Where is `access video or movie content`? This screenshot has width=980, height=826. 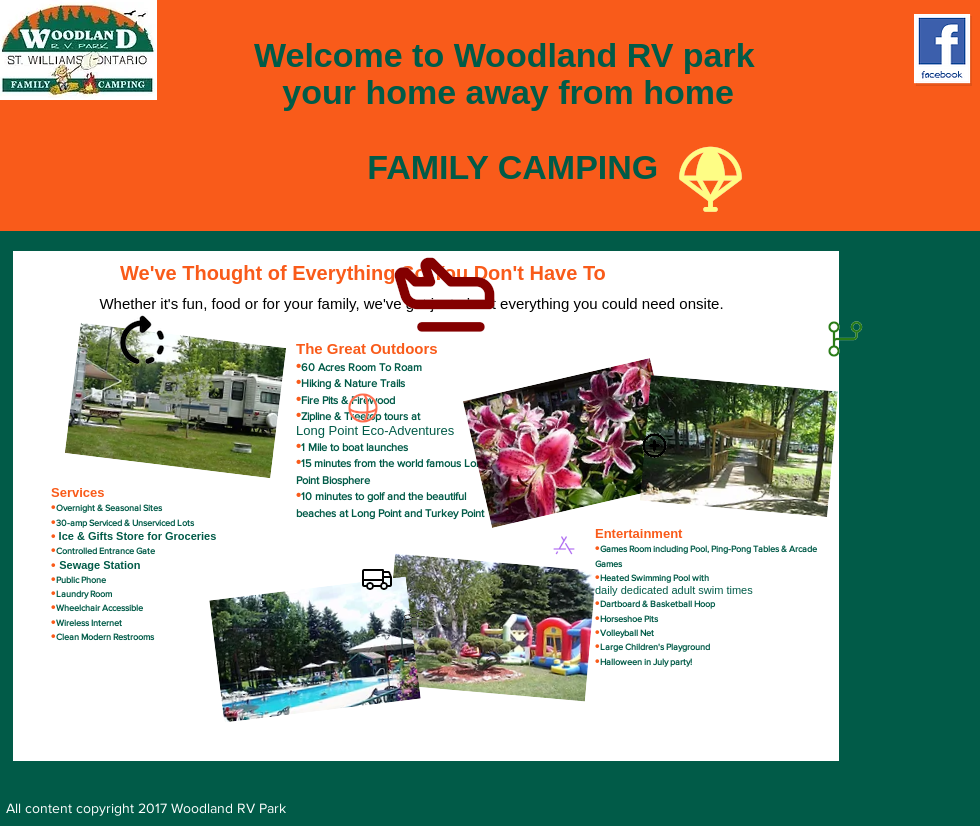 access video or movie content is located at coordinates (414, 621).